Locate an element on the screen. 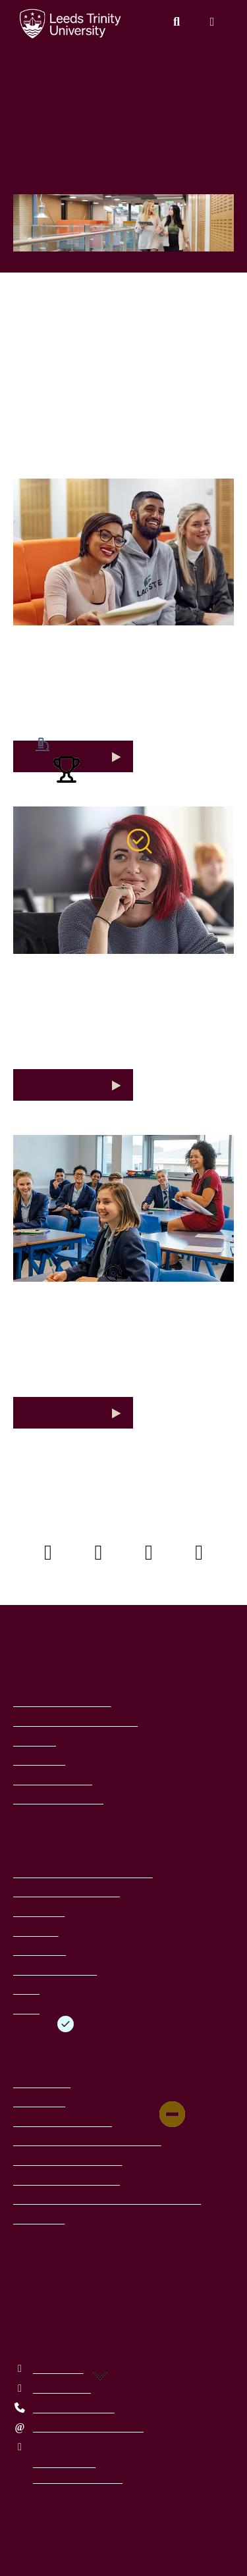  view achievements or awards is located at coordinates (67, 770).